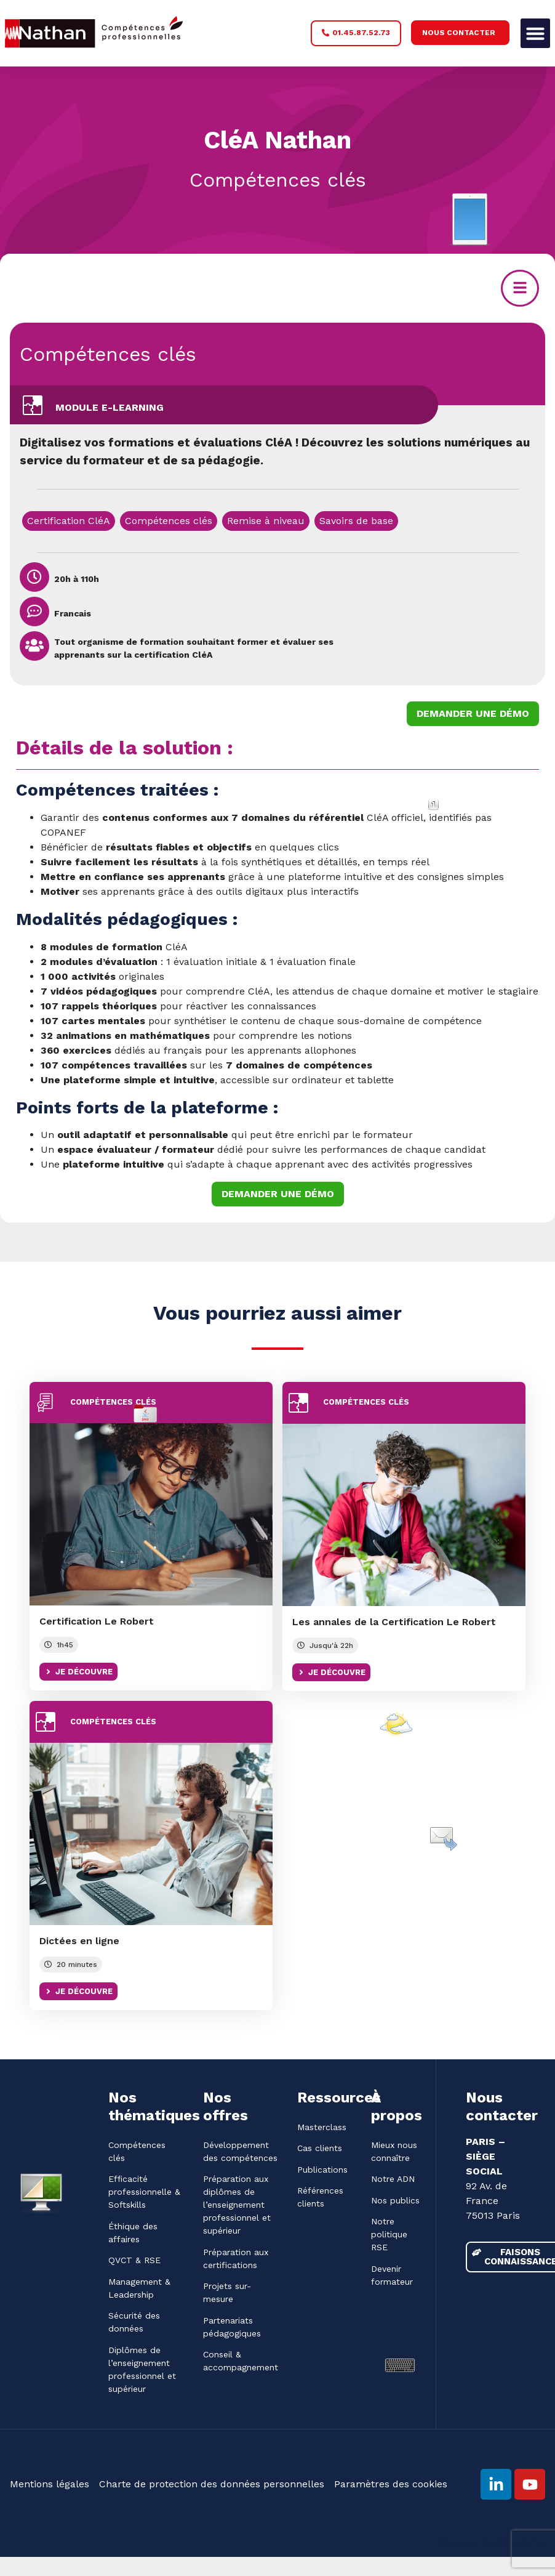  I want to click on change desktop wallpaper, so click(41, 2192).